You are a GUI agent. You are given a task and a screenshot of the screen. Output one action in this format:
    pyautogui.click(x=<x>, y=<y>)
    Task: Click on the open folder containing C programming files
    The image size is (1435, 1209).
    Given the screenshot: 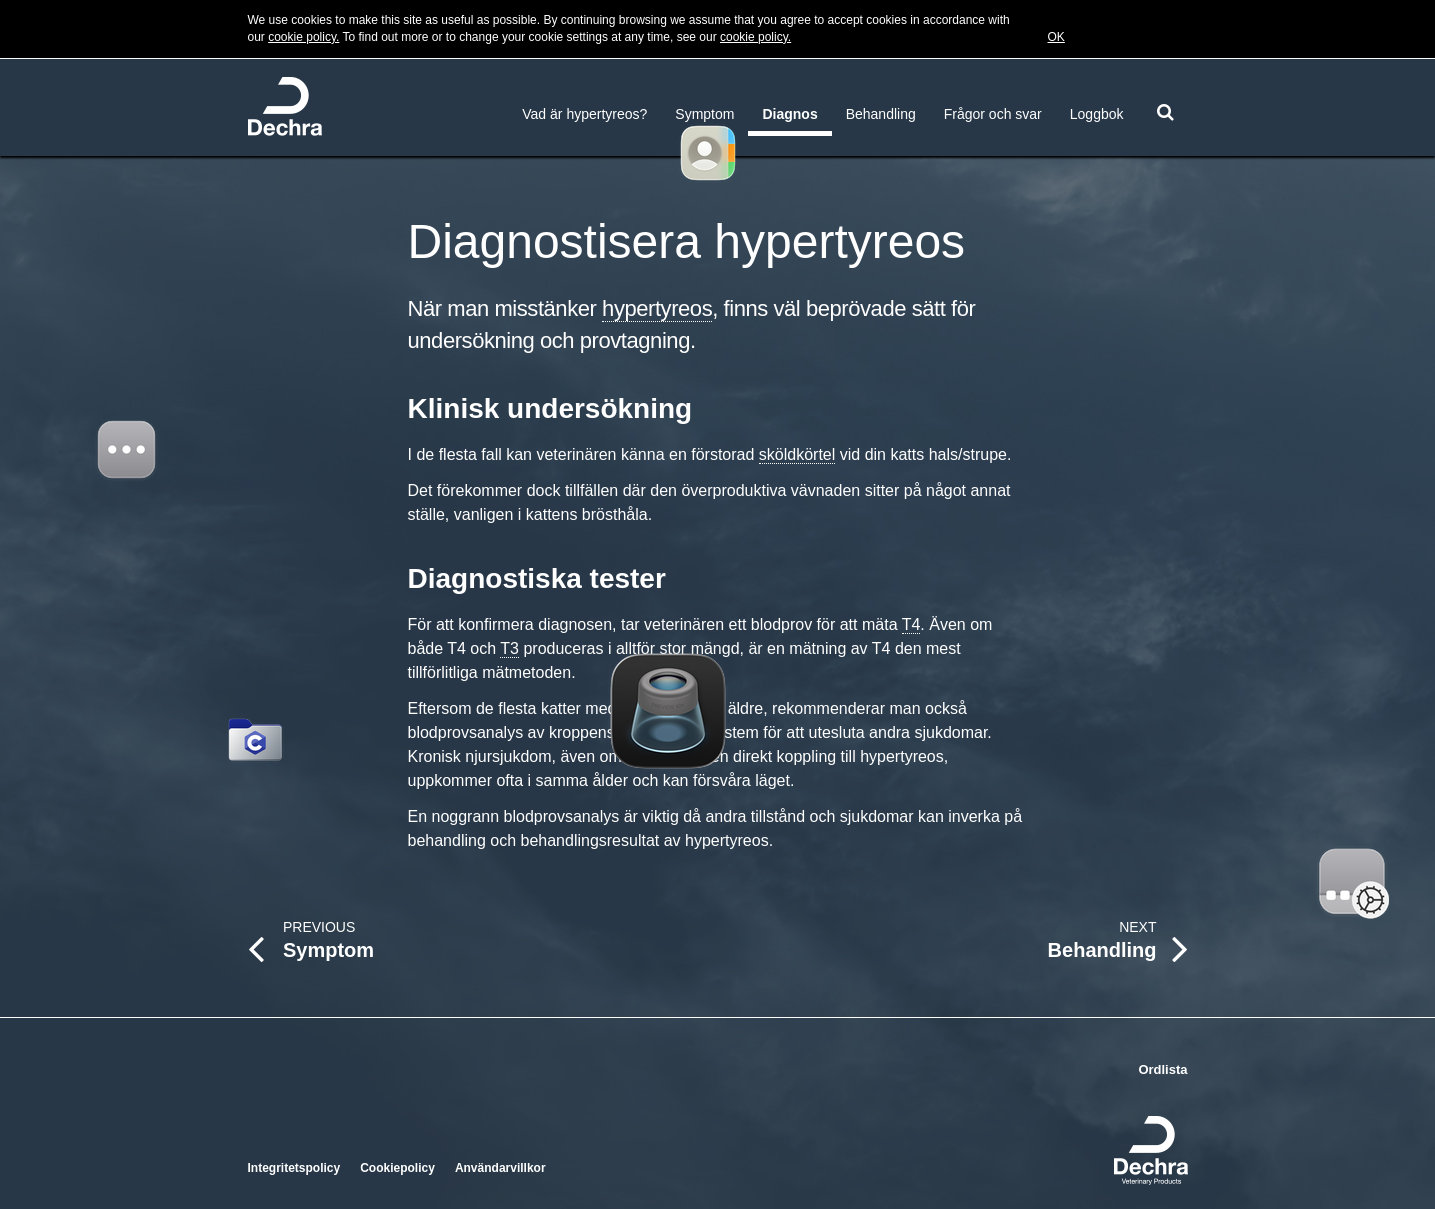 What is the action you would take?
    pyautogui.click(x=255, y=741)
    